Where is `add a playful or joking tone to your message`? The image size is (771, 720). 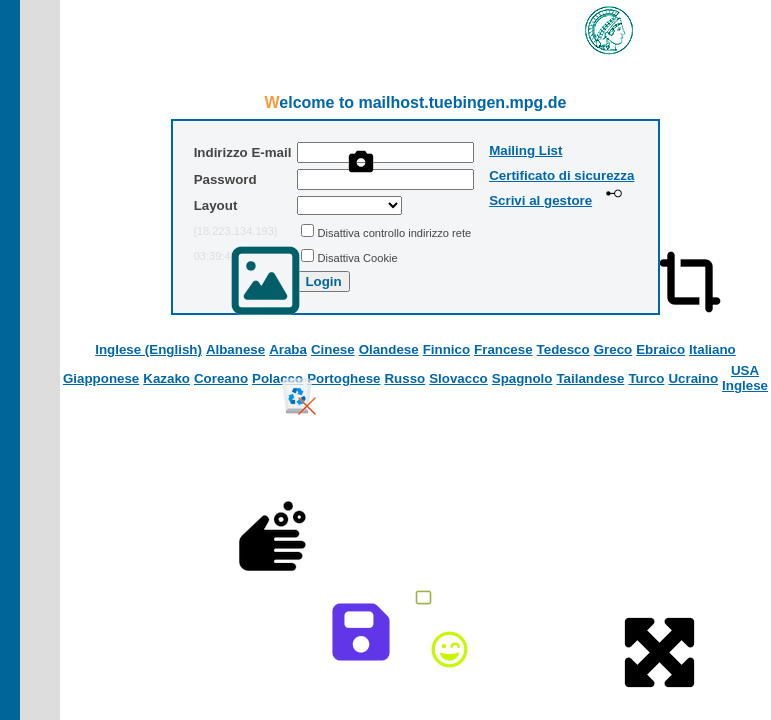
add a playful or joking tone to your message is located at coordinates (449, 649).